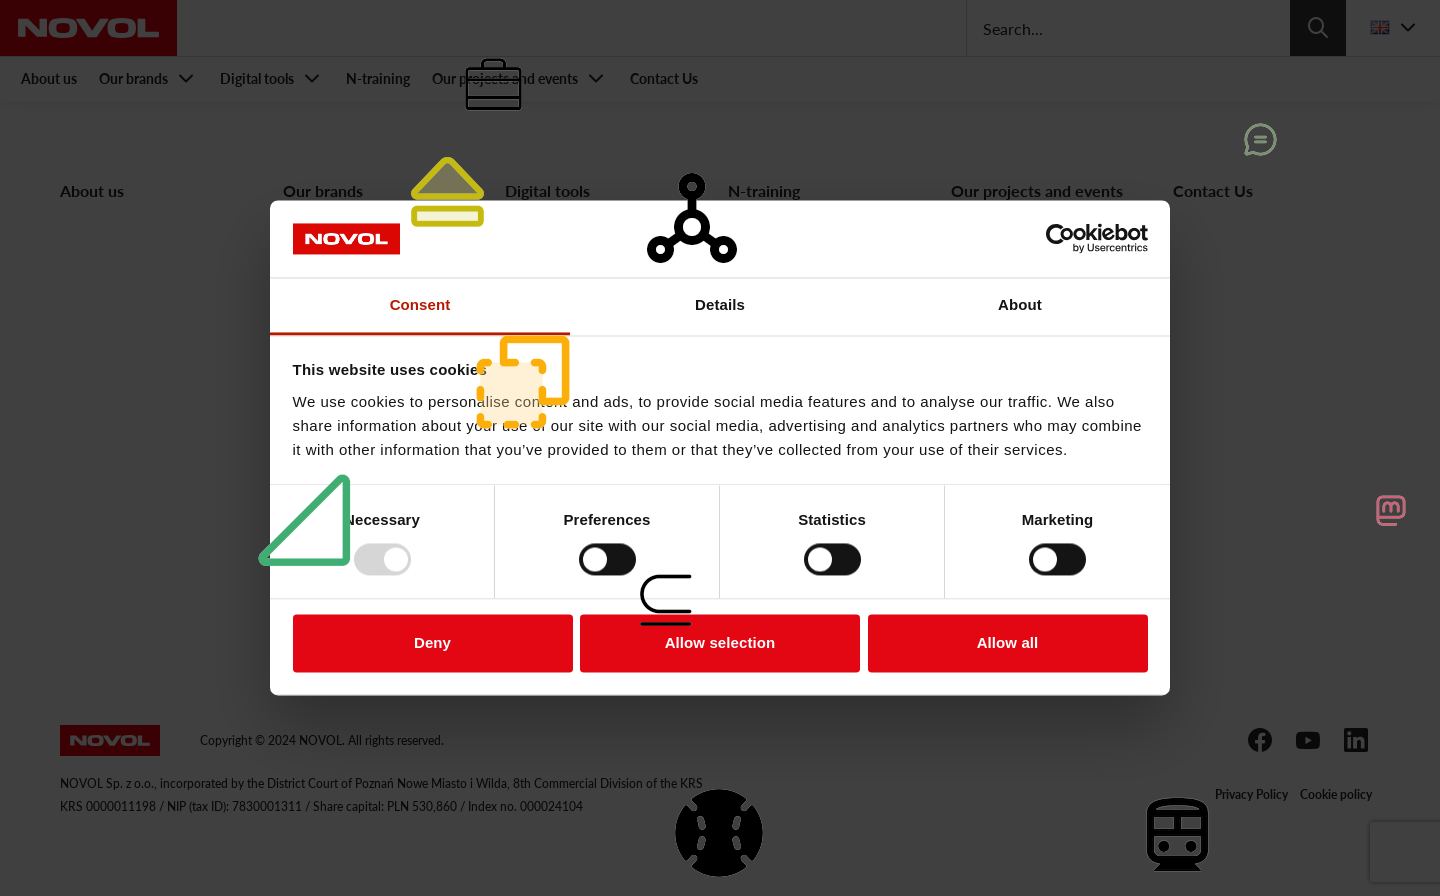 Image resolution: width=1440 pixels, height=896 pixels. I want to click on access work or business documents, so click(493, 86).